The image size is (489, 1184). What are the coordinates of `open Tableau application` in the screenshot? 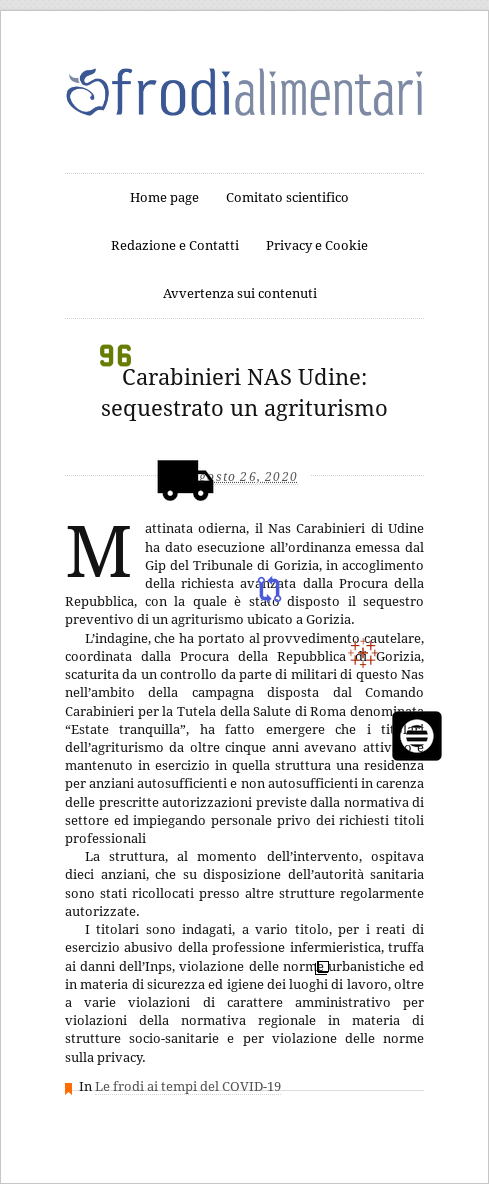 It's located at (363, 653).